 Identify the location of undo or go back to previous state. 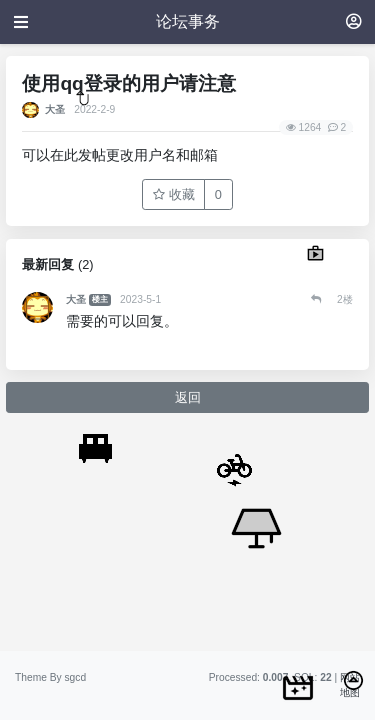
(83, 98).